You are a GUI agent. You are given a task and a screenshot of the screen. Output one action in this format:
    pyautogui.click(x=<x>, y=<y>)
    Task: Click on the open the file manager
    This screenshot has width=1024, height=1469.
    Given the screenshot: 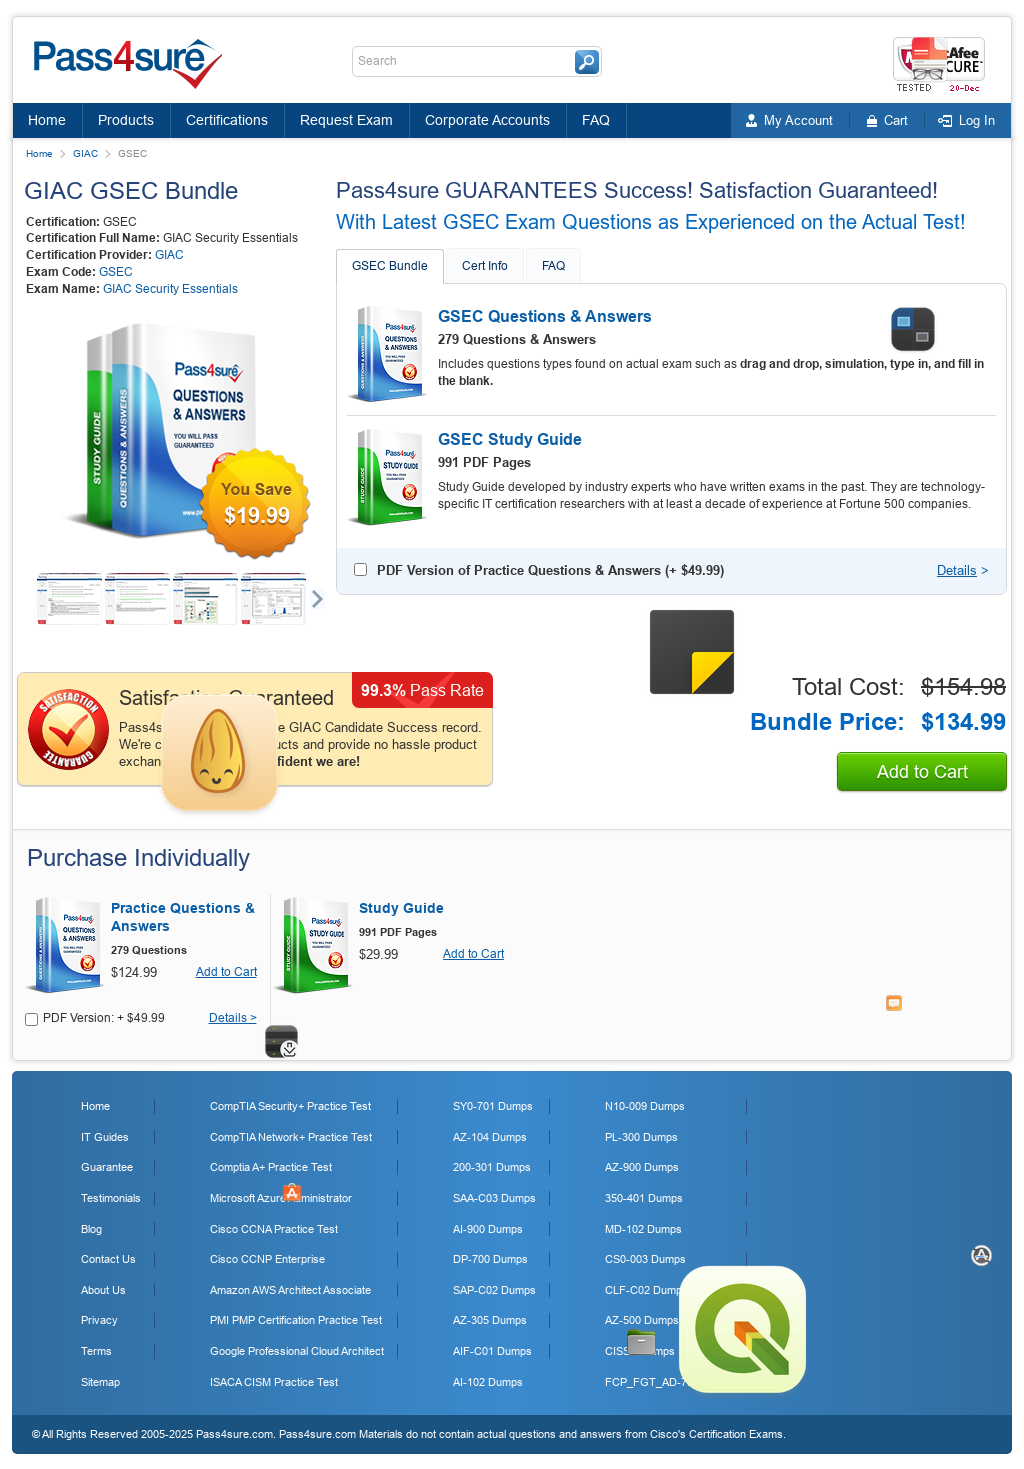 What is the action you would take?
    pyautogui.click(x=641, y=1341)
    